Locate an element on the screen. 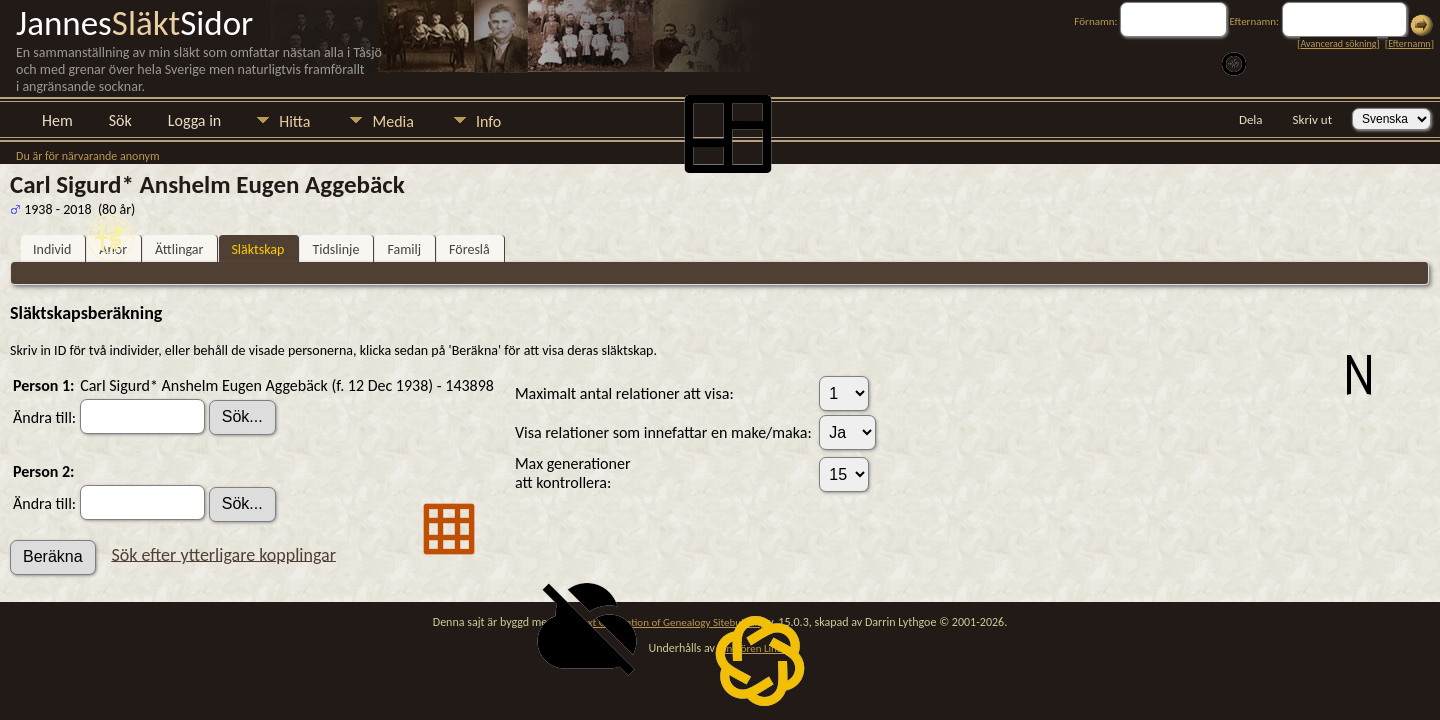 Image resolution: width=1440 pixels, height=720 pixels. Alfa Romeo brand logo is located at coordinates (110, 237).